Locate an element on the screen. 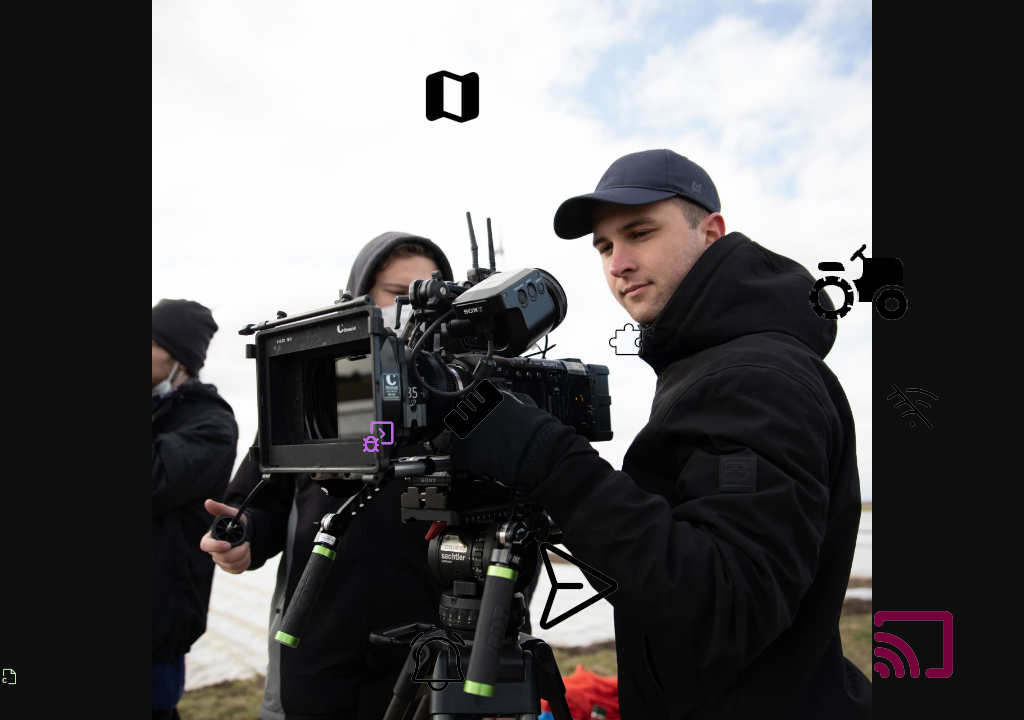 The image size is (1024, 720). access measurement tools is located at coordinates (474, 409).